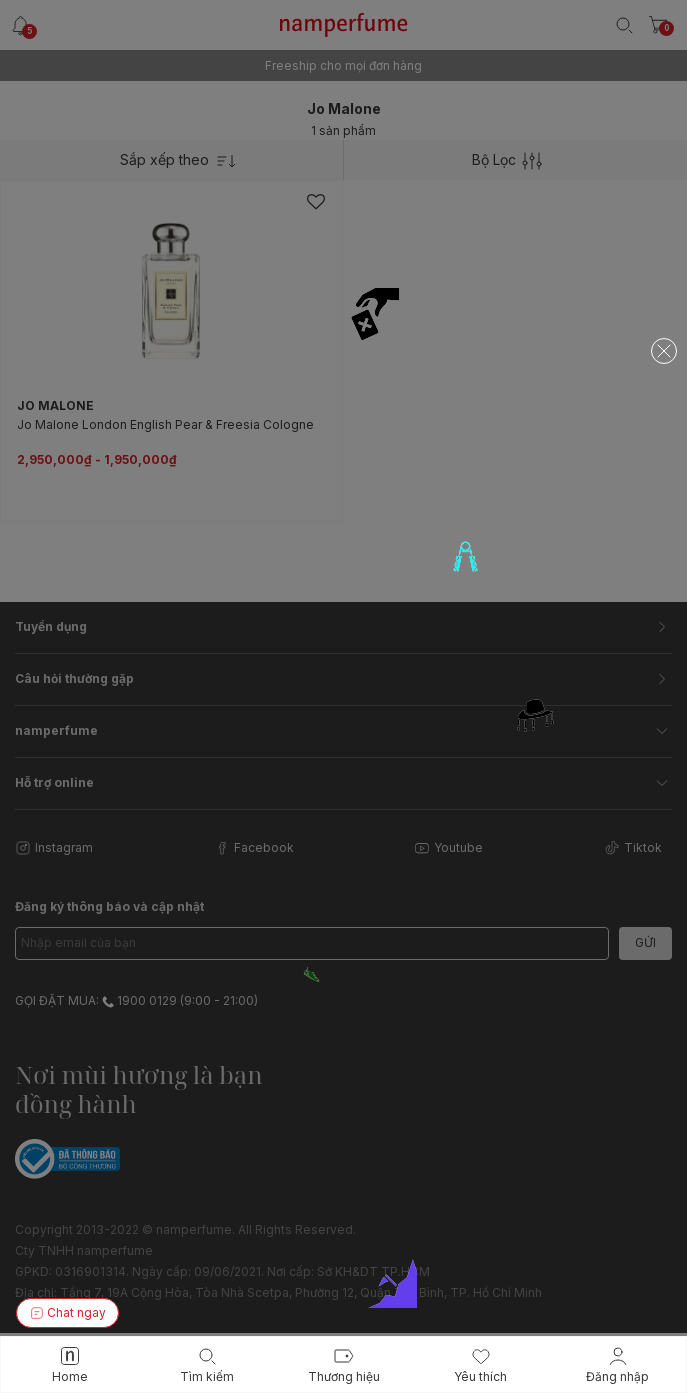  I want to click on access running or fitness tracking features, so click(311, 974).